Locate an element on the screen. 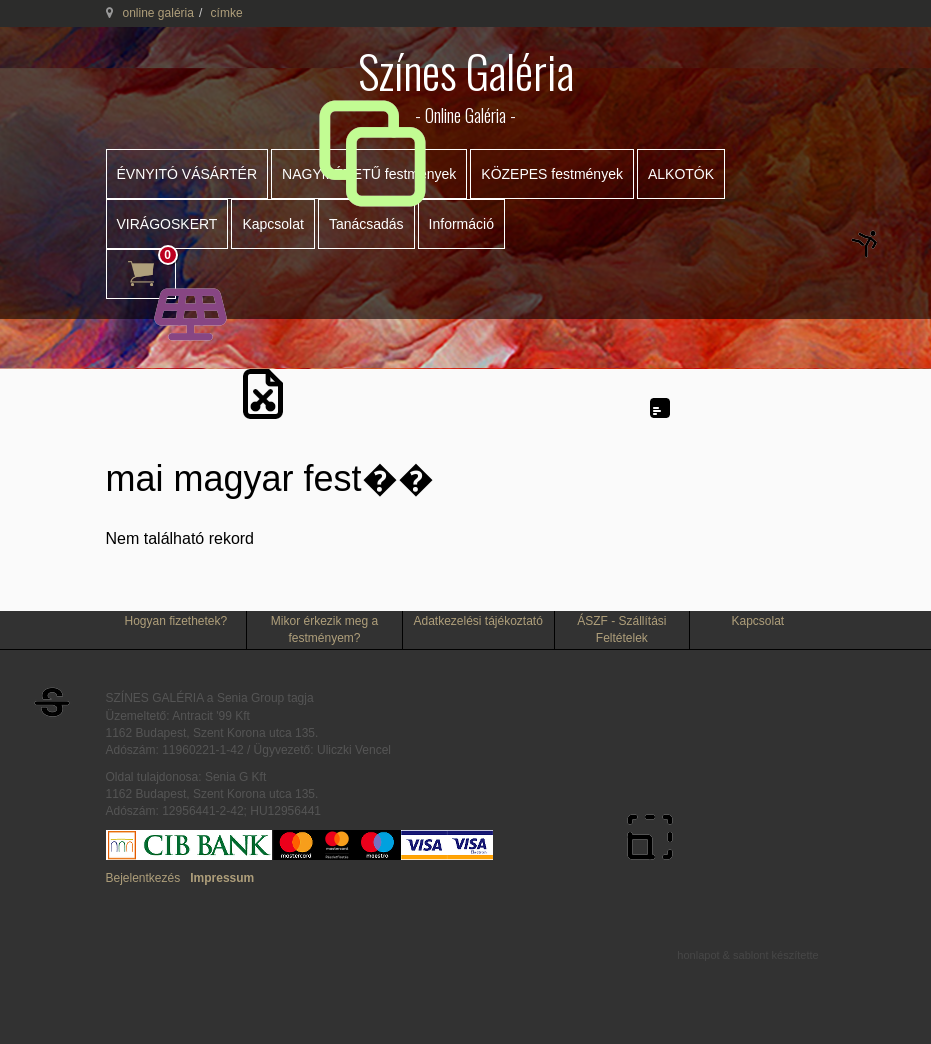  align content to bottom-left of container is located at coordinates (660, 408).